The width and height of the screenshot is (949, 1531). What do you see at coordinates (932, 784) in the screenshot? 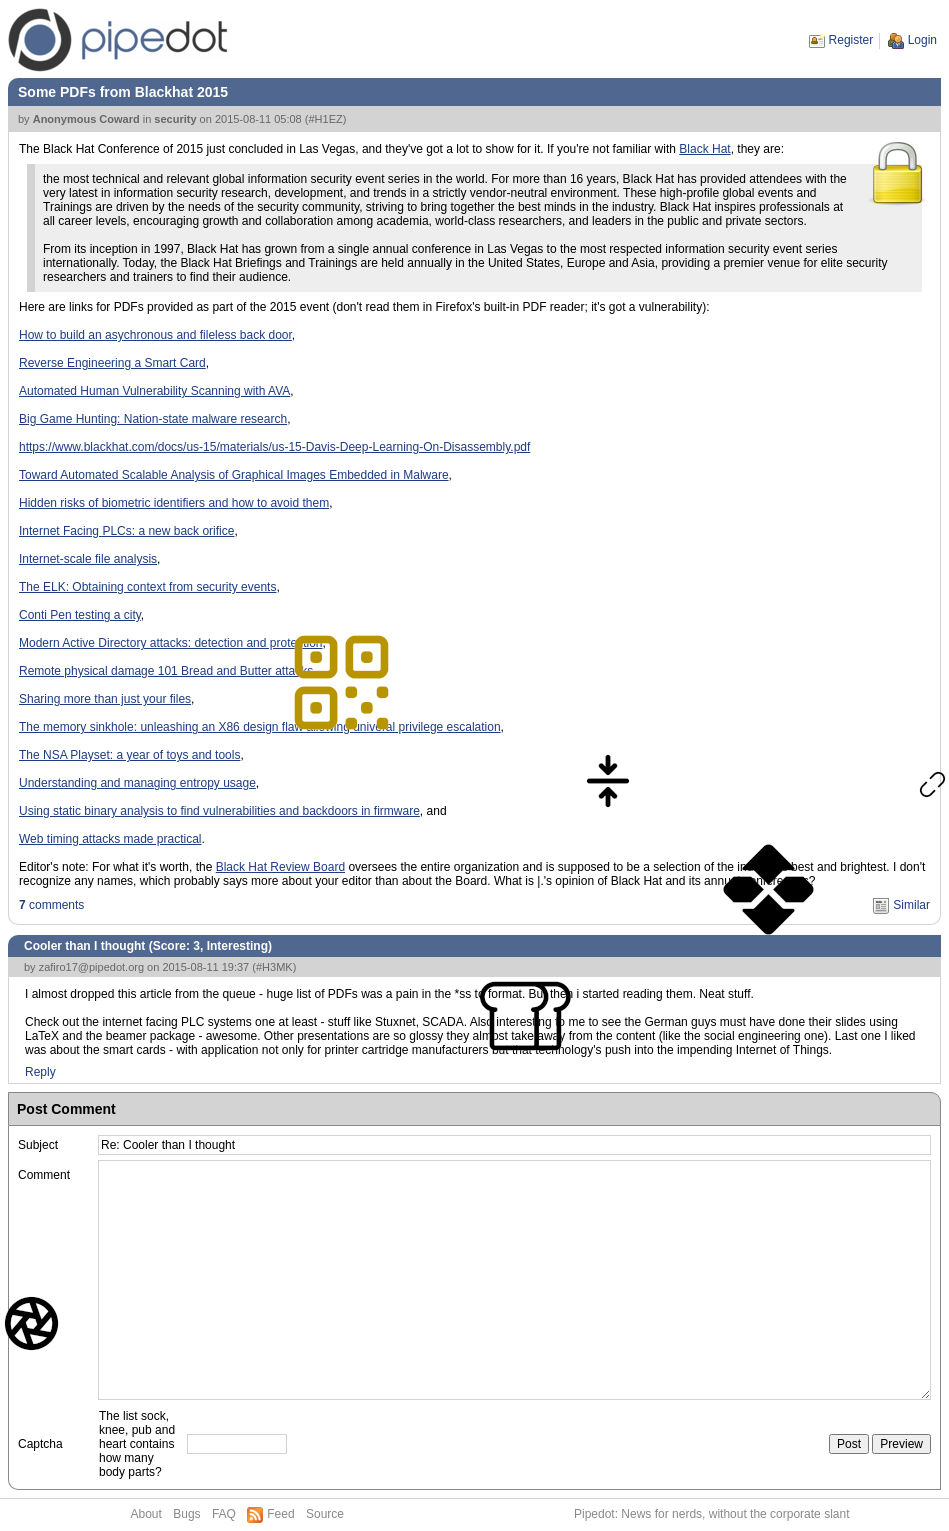
I see `unlink or disconnect a connected item` at bounding box center [932, 784].